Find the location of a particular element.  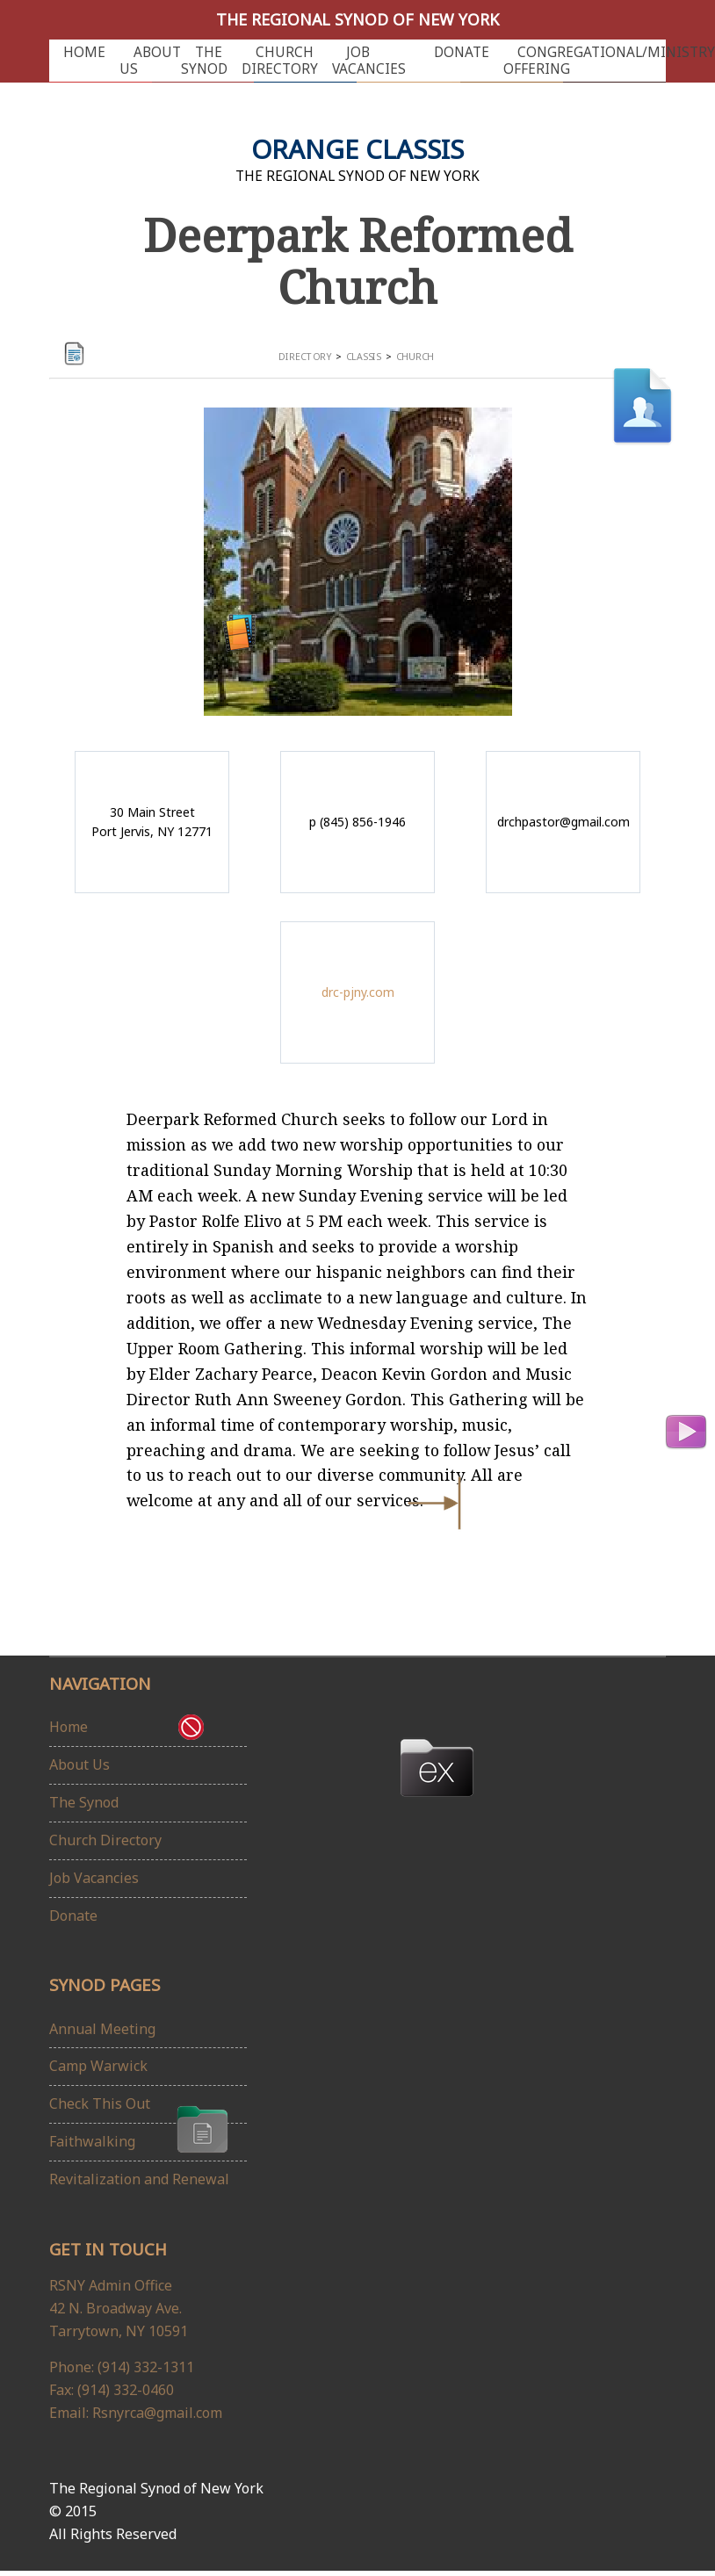

open your documents folder is located at coordinates (202, 2129).